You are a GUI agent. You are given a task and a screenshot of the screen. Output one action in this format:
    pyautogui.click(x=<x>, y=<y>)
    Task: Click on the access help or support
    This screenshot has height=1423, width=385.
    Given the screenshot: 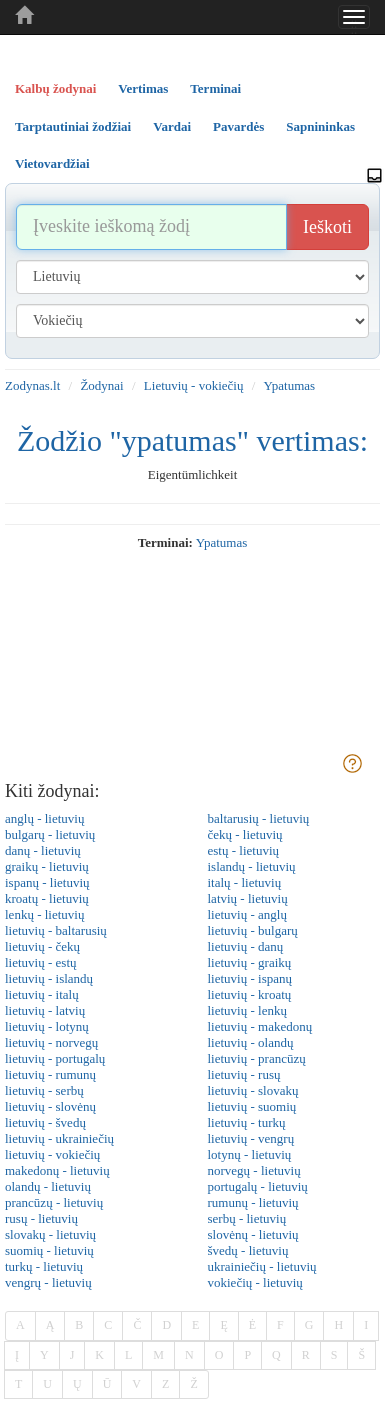 What is the action you would take?
    pyautogui.click(x=352, y=763)
    